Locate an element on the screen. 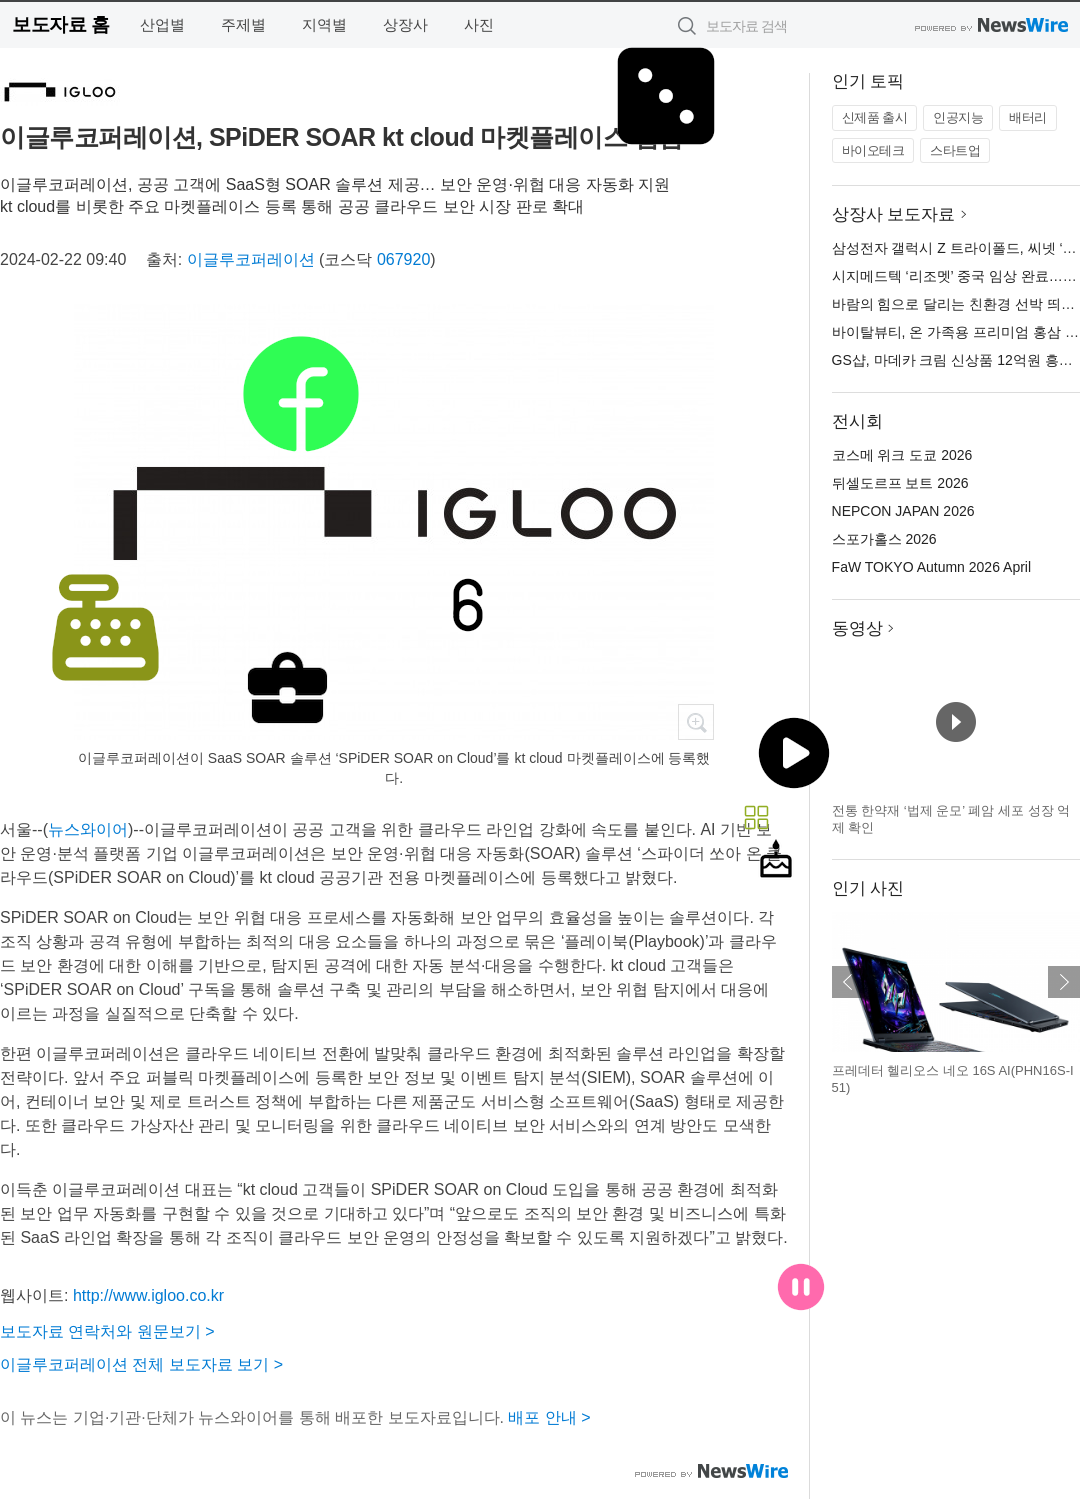 This screenshot has width=1080, height=1499. indicates step 6 in a multi-step process is located at coordinates (468, 605).